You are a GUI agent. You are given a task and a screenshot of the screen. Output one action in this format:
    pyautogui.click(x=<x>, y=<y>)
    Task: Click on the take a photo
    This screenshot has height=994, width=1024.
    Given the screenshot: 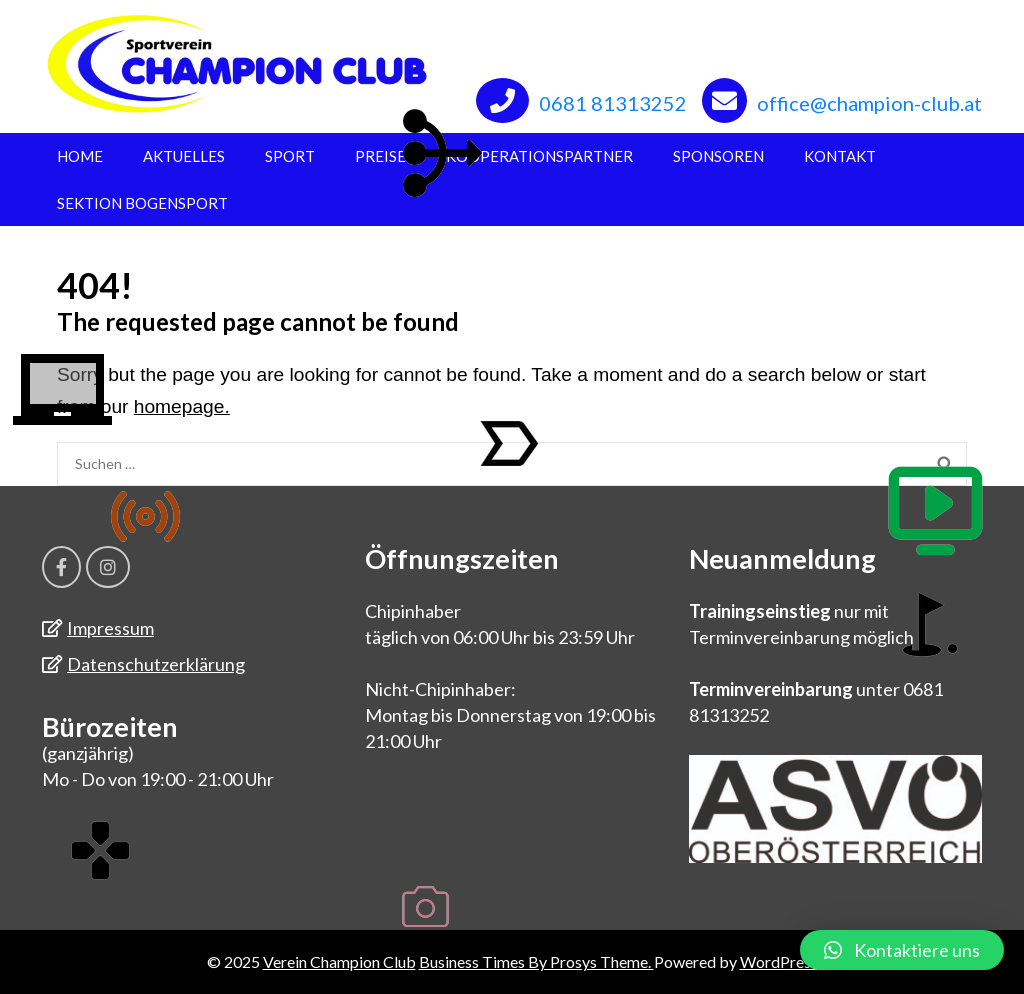 What is the action you would take?
    pyautogui.click(x=425, y=907)
    